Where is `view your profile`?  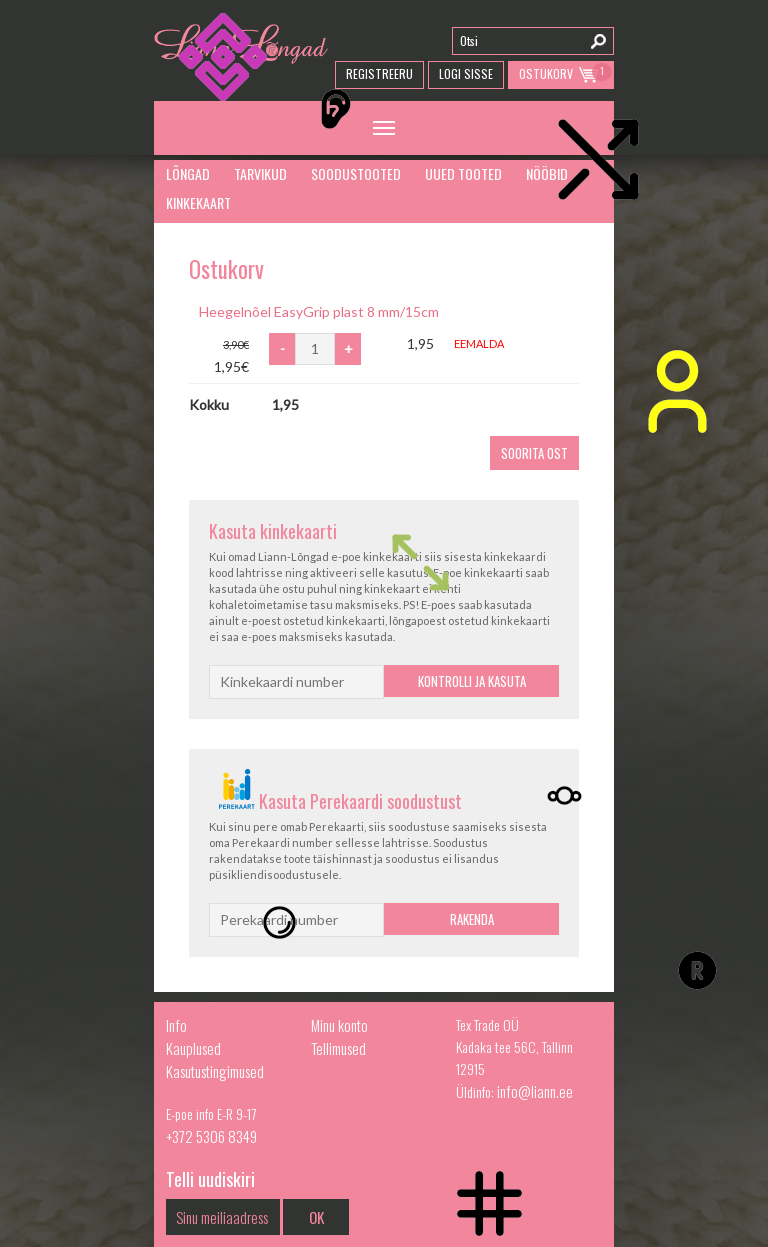 view your profile is located at coordinates (677, 391).